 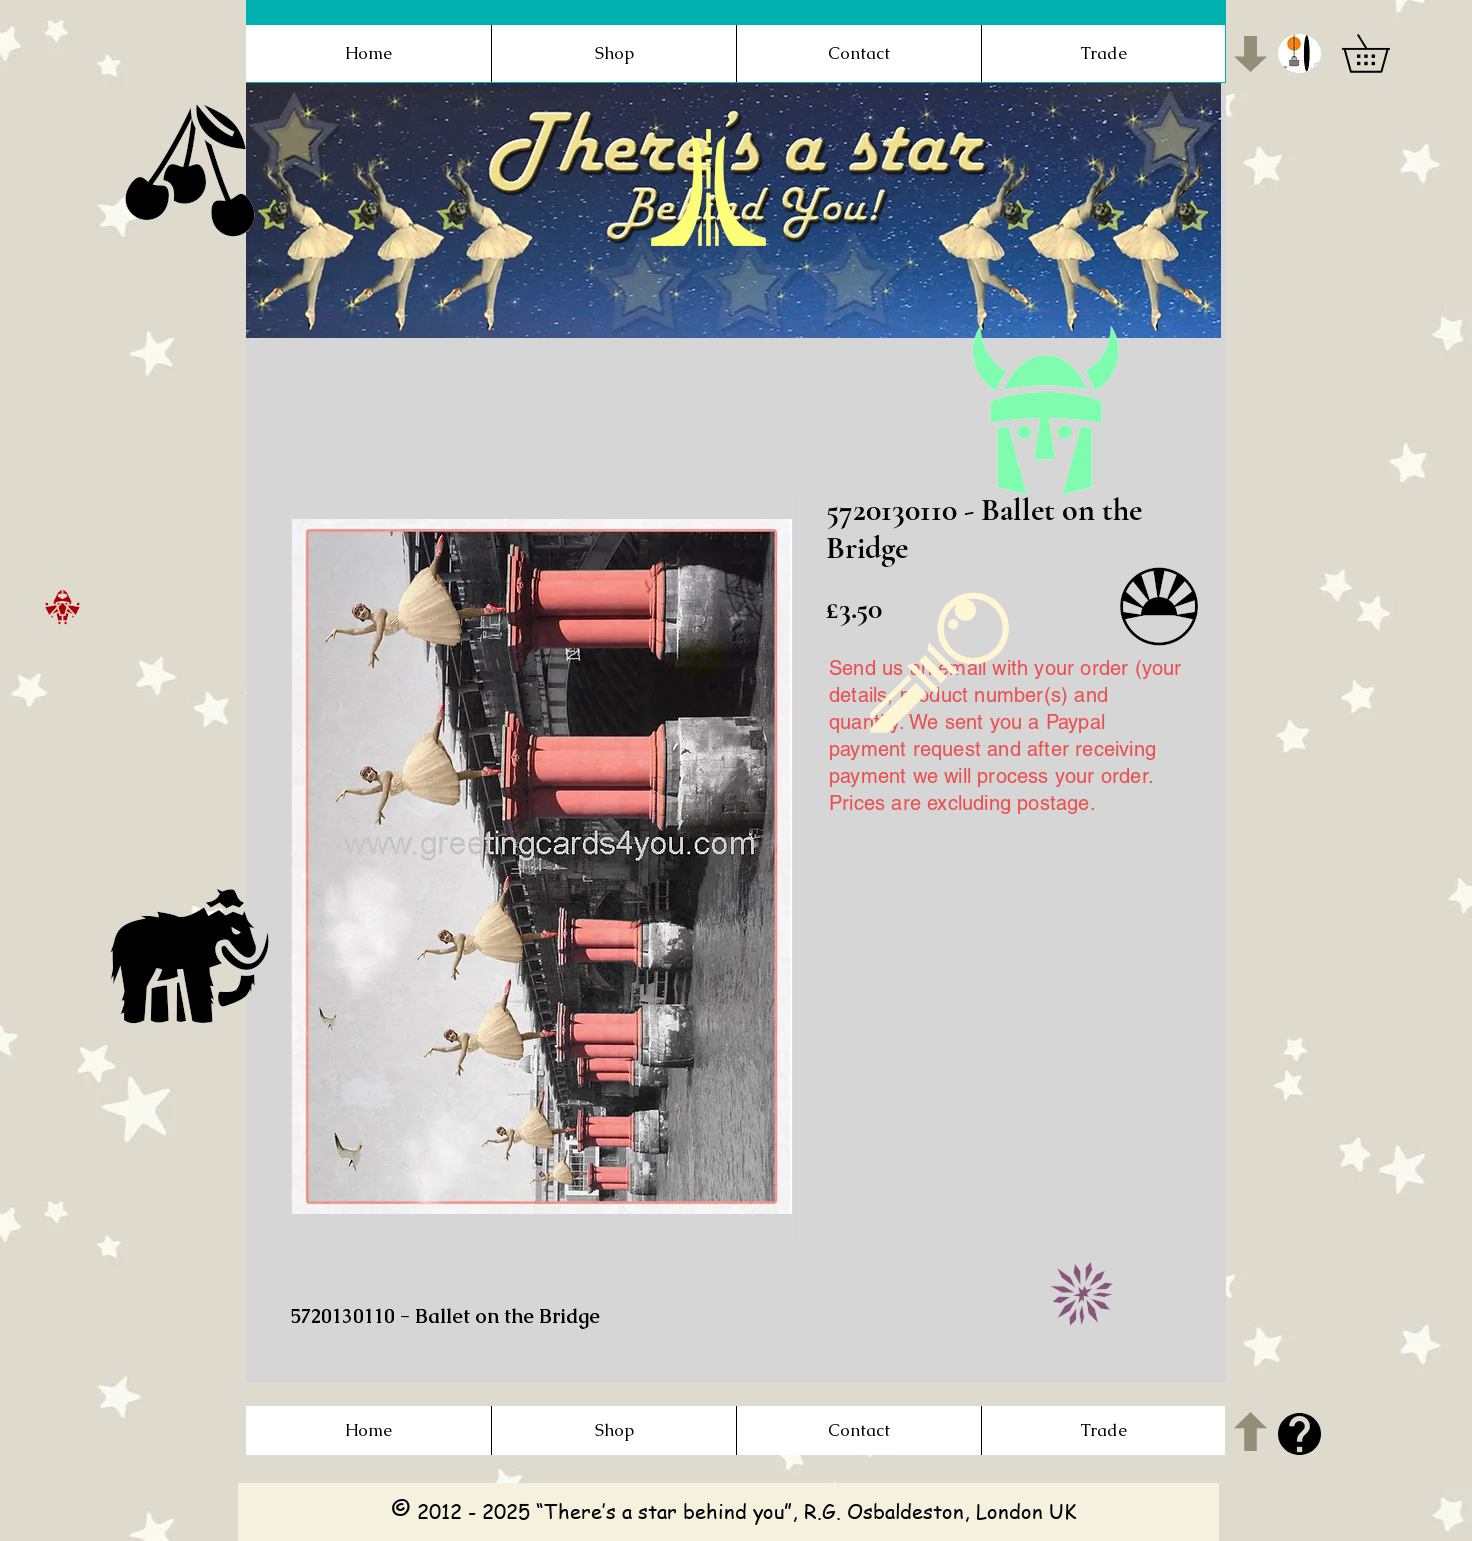 What do you see at coordinates (1158, 606) in the screenshot?
I see `indicates morning or sunrise time setting` at bounding box center [1158, 606].